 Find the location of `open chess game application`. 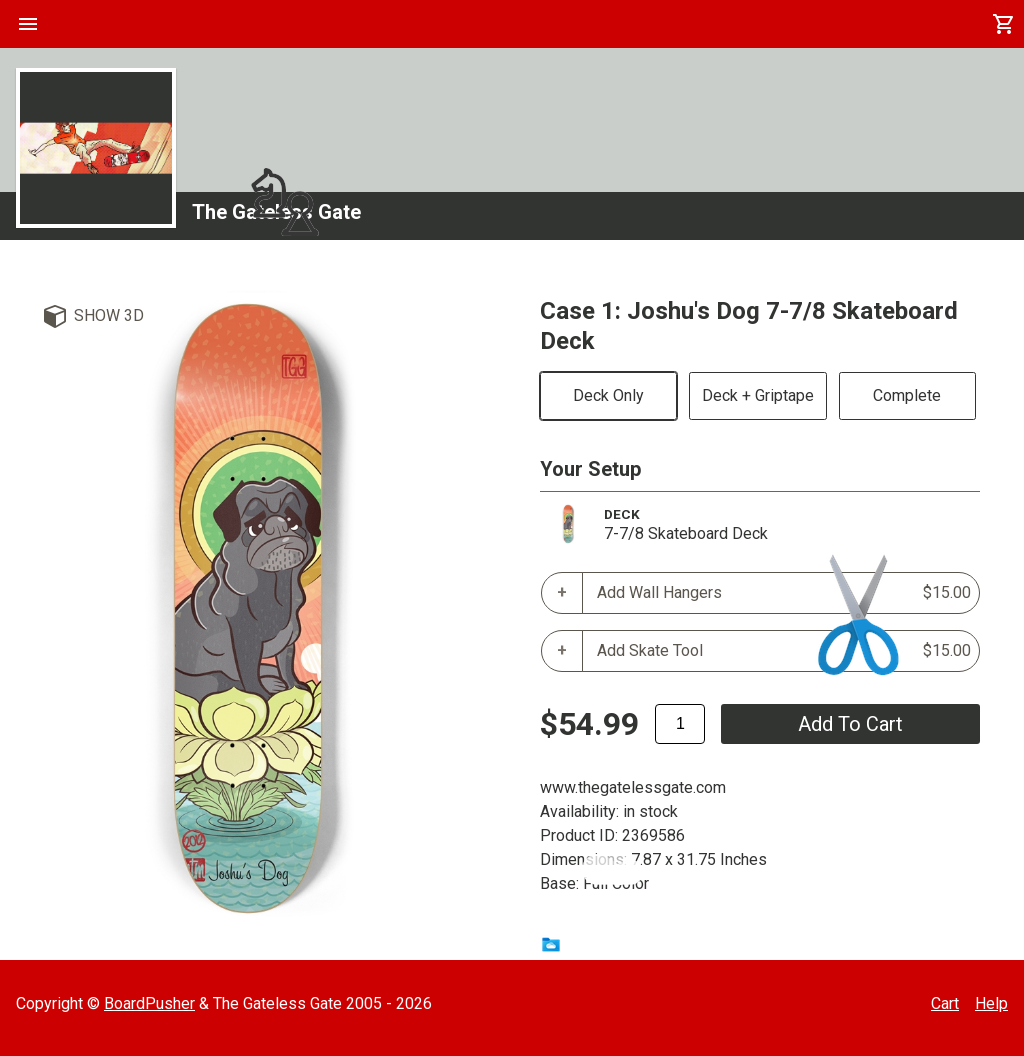

open chess game application is located at coordinates (285, 202).